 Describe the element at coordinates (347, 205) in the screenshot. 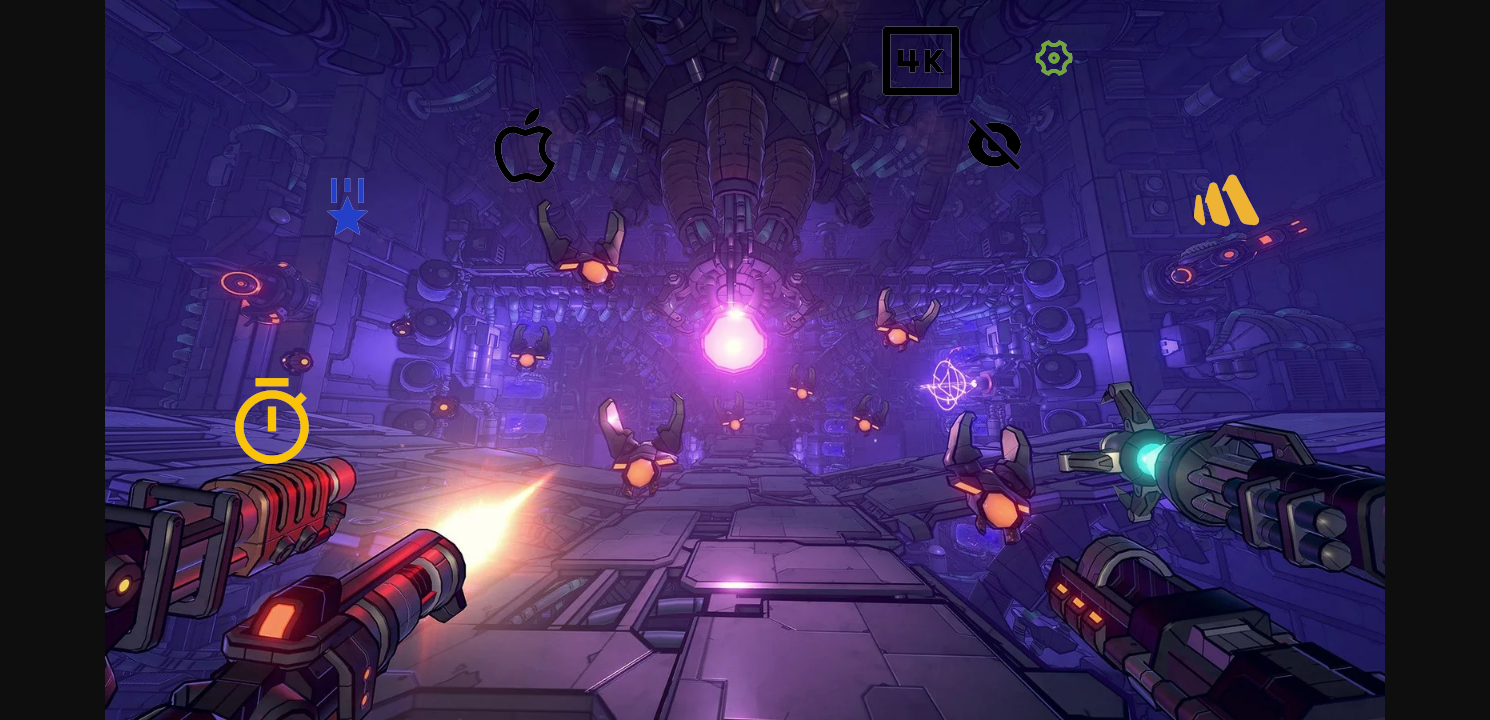

I see `indicates an achievement or award earned` at that location.